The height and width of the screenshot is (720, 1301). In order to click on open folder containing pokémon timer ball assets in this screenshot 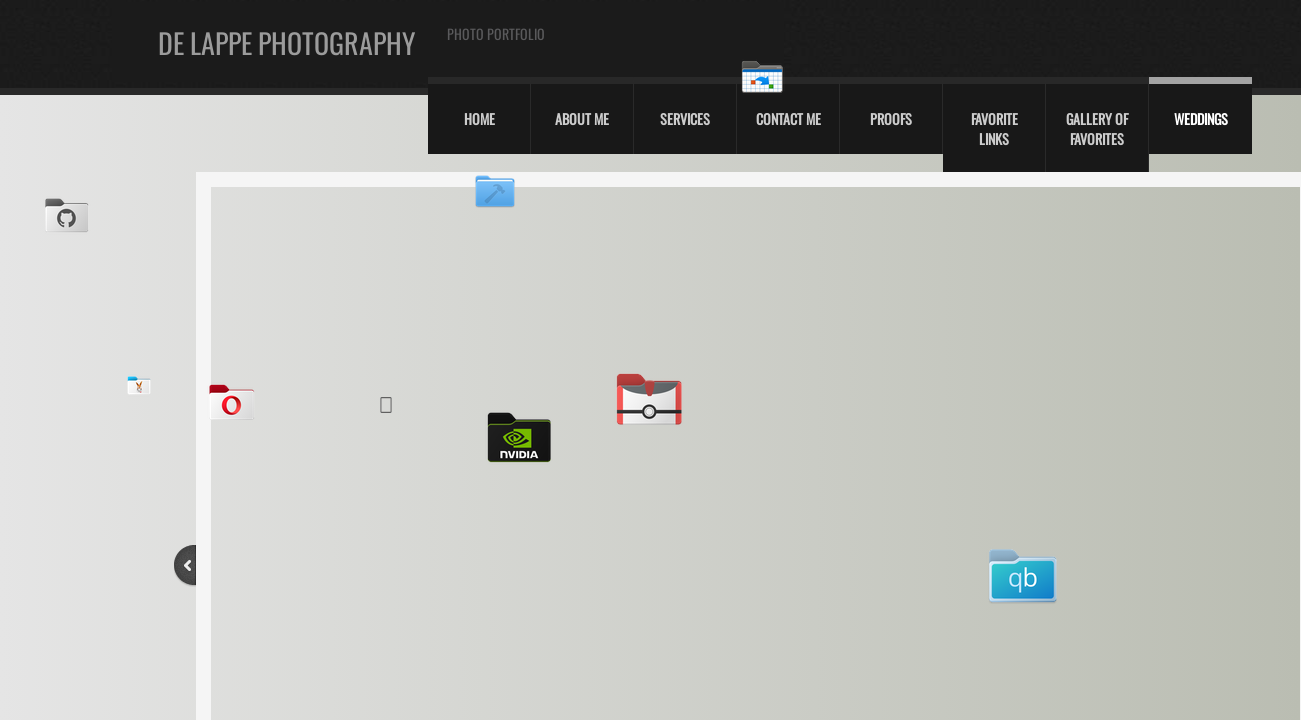, I will do `click(649, 401)`.